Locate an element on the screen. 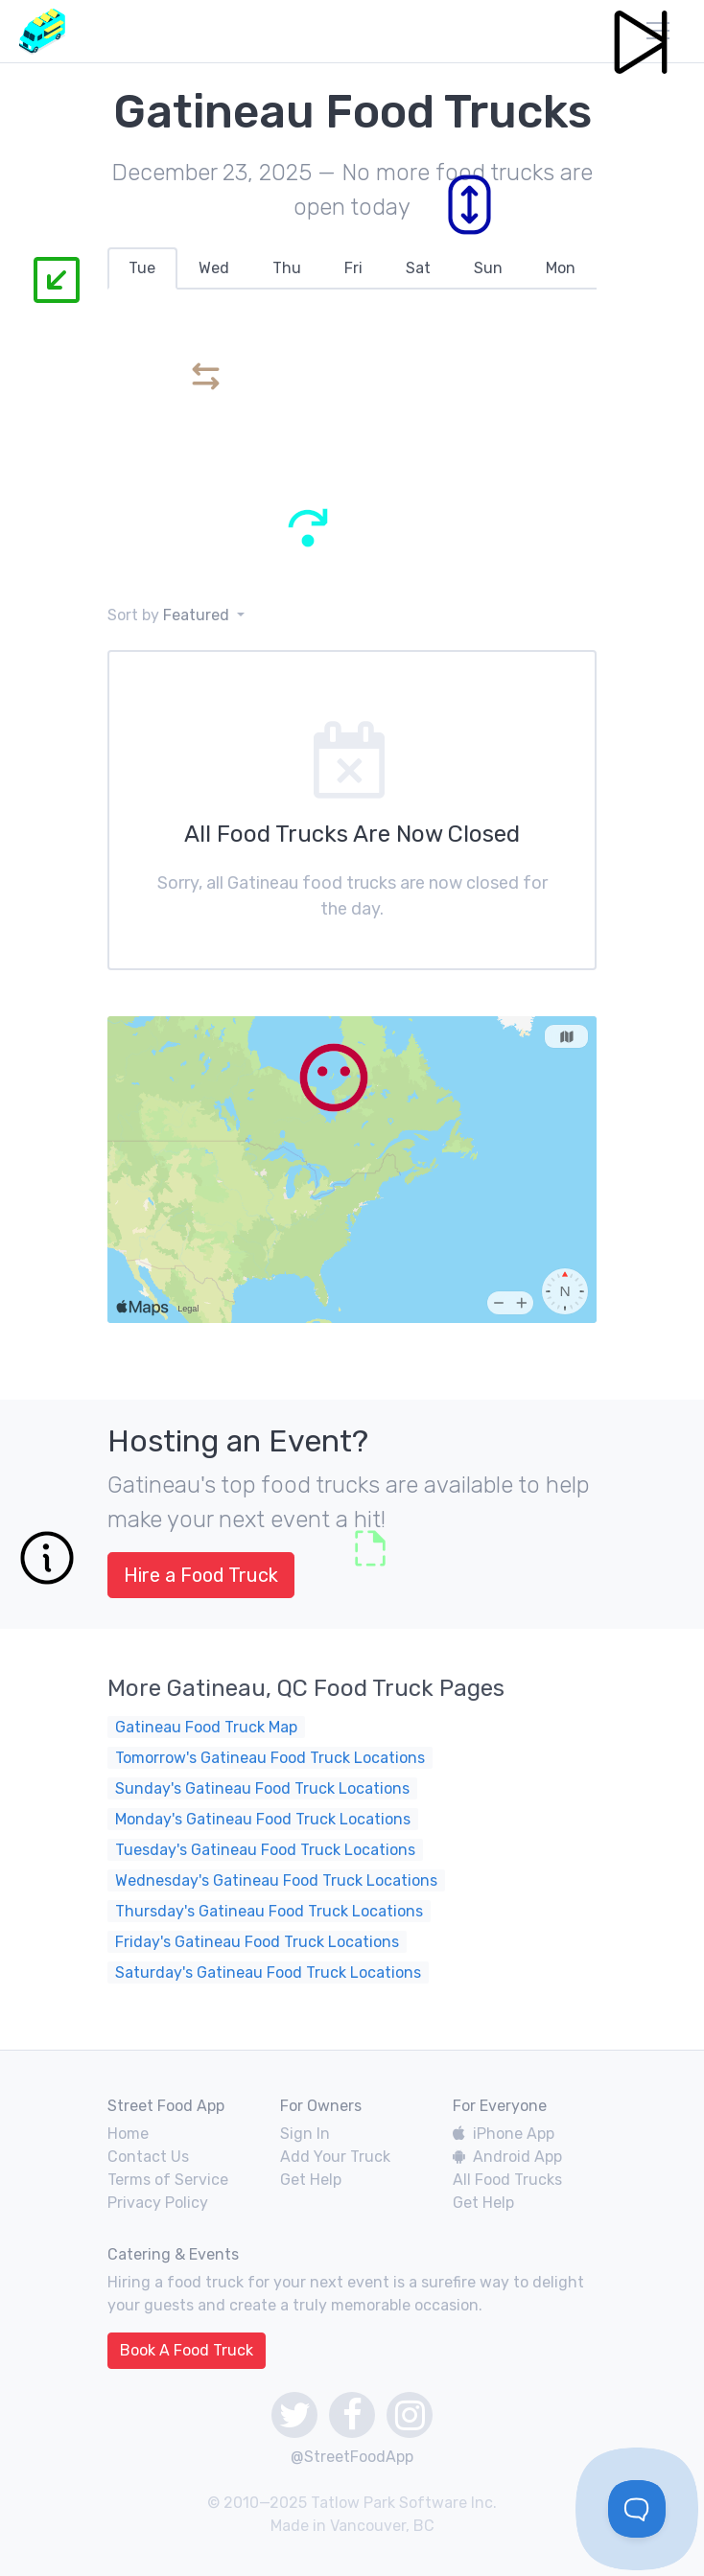 The image size is (704, 2576). swap or exchange items is located at coordinates (205, 376).